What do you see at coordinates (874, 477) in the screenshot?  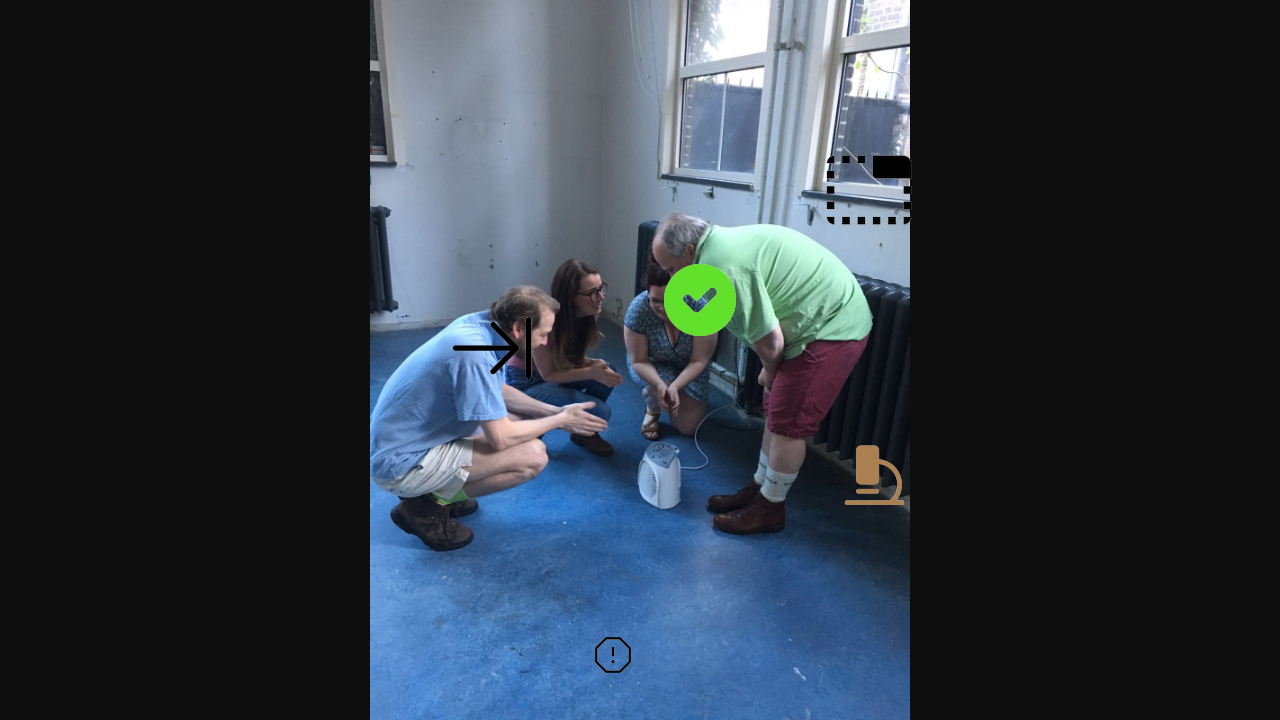 I see `access research or laboratory tools` at bounding box center [874, 477].